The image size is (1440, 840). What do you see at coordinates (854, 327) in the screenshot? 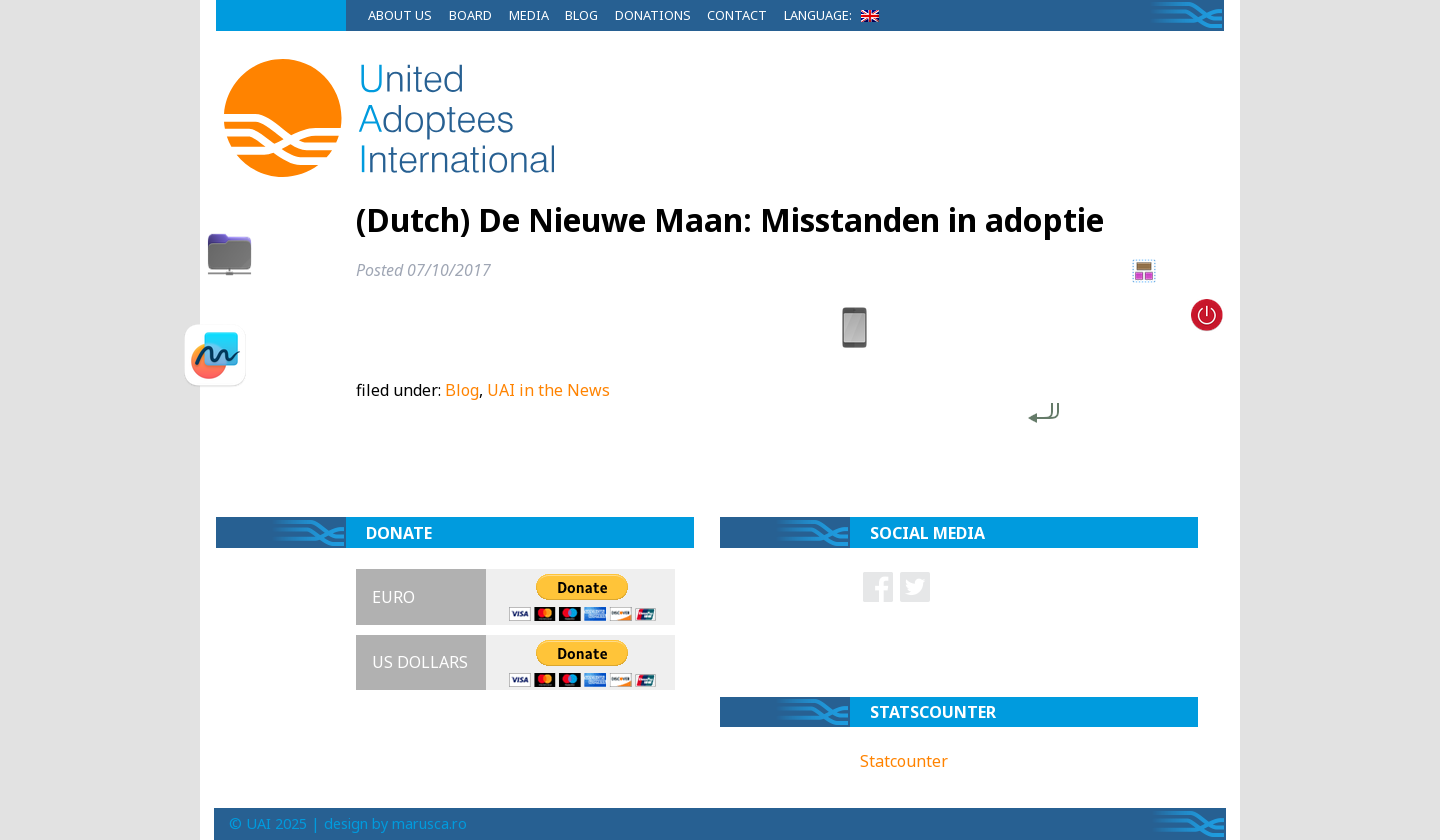
I see `indicates a mobile device or smartphone` at bounding box center [854, 327].